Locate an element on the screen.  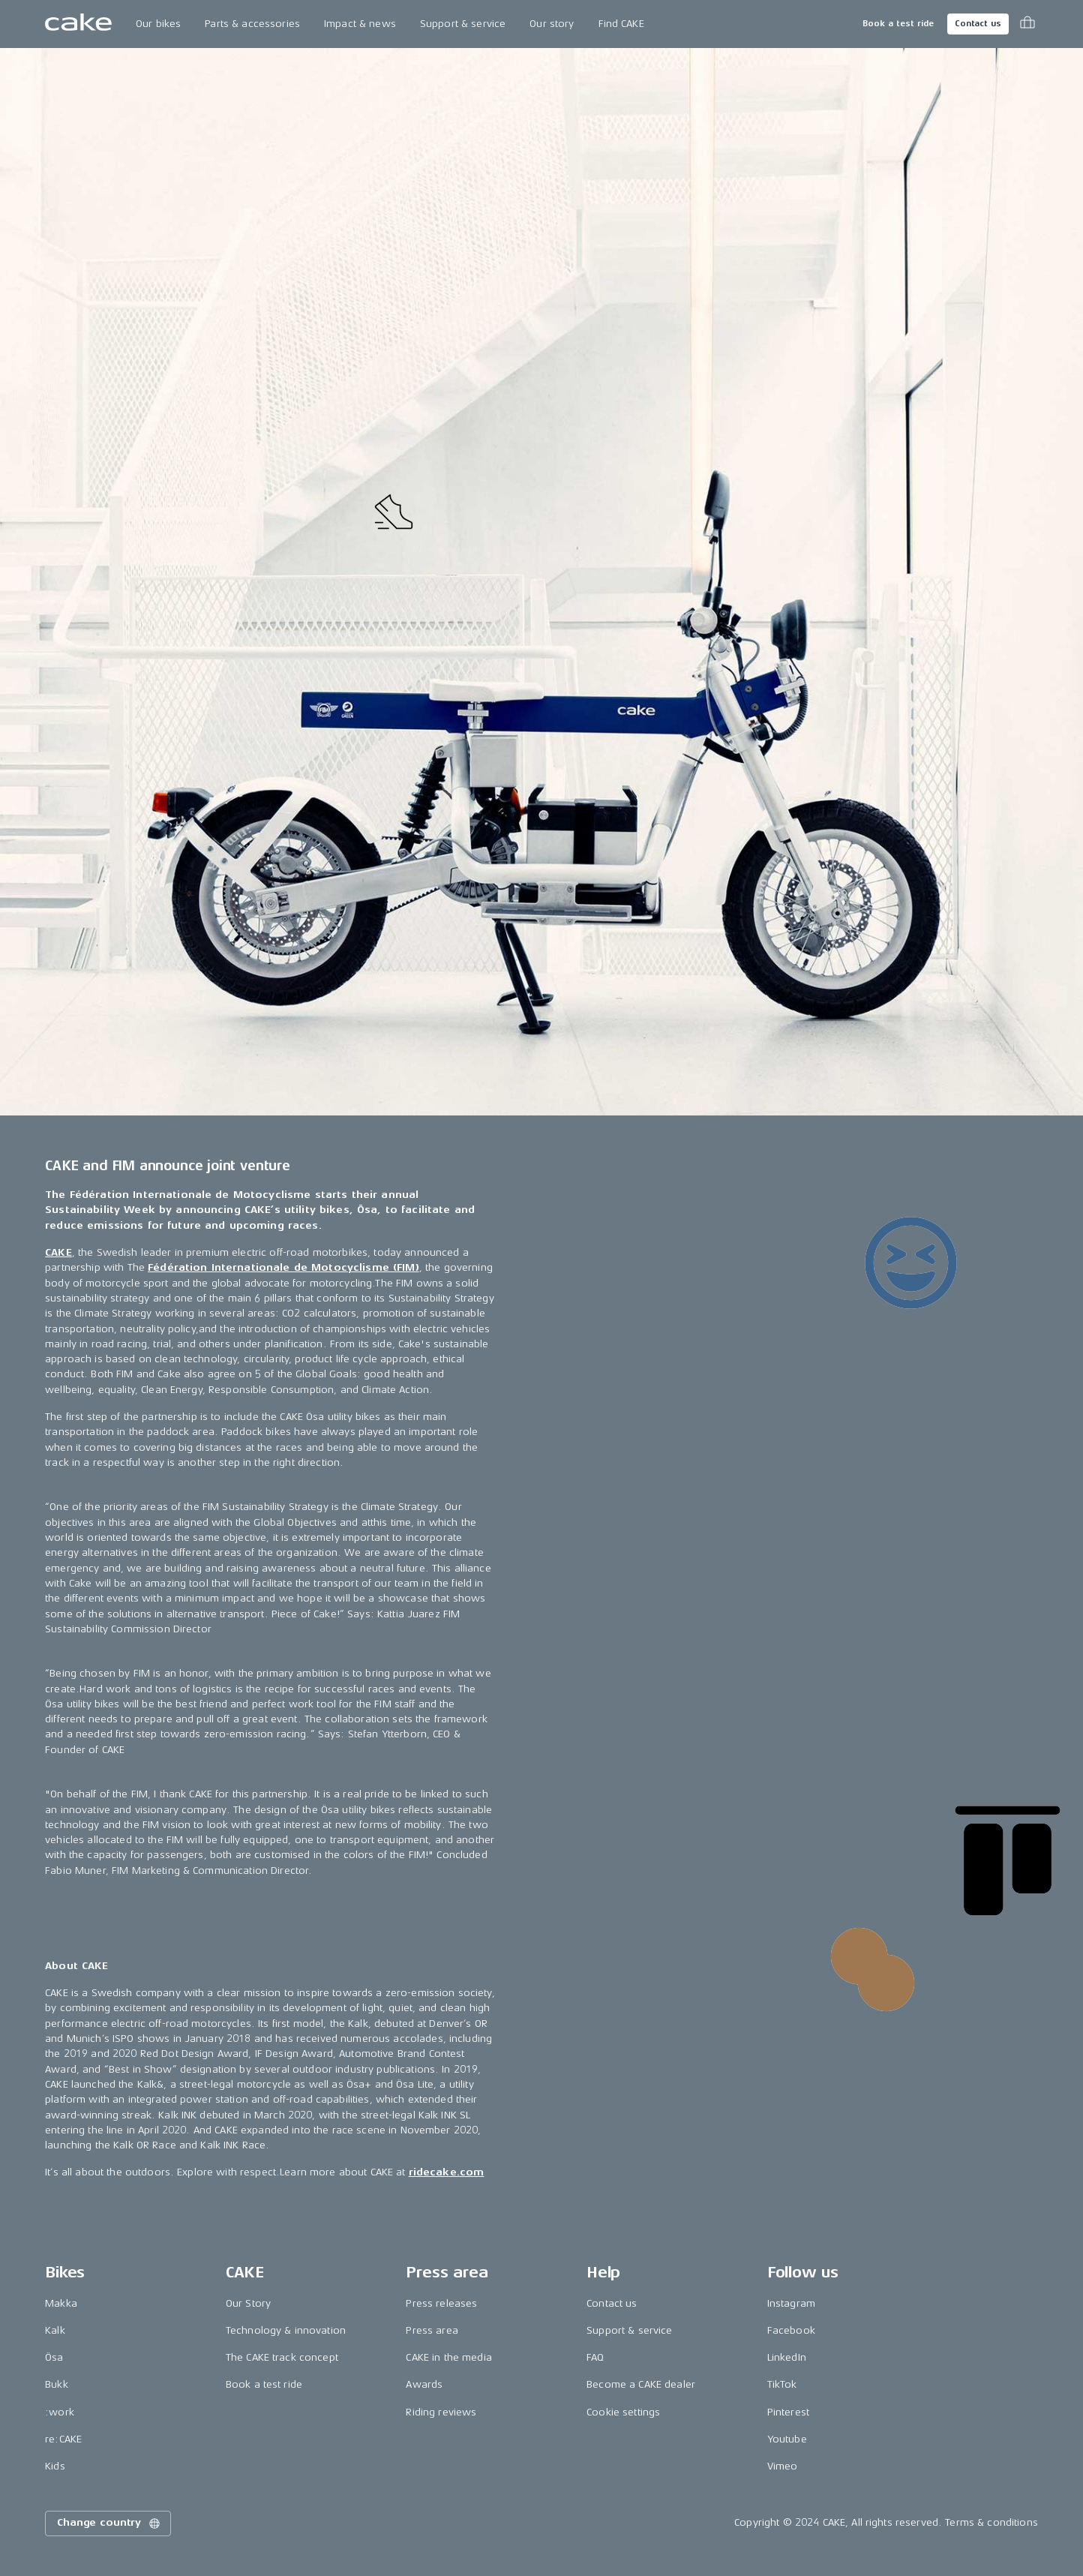
merge or combine selected items is located at coordinates (872, 1969).